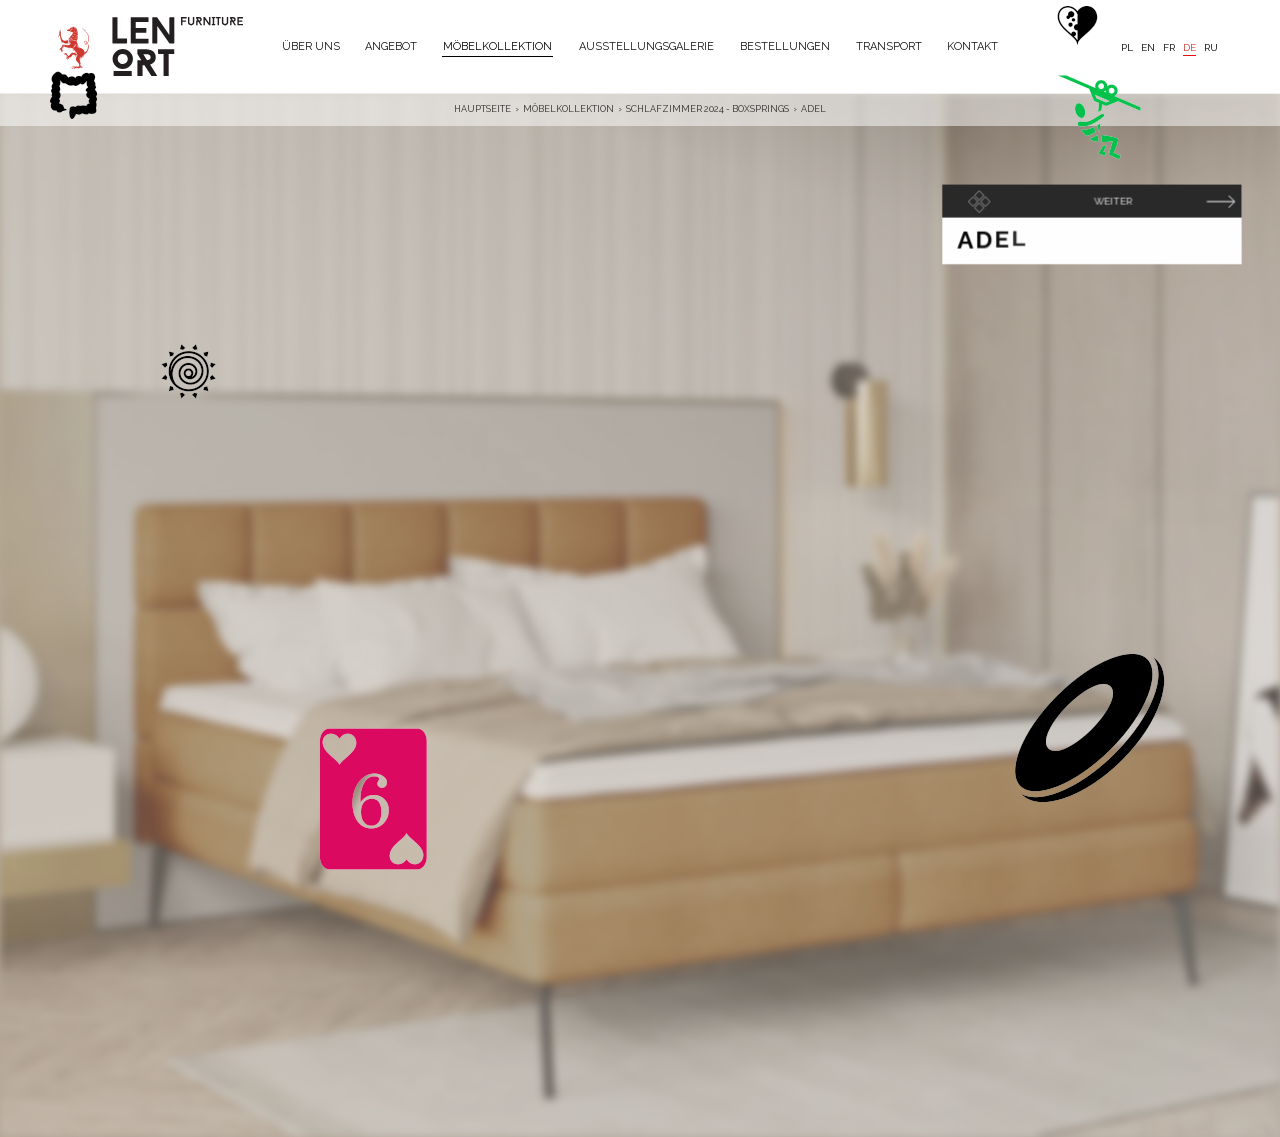 The width and height of the screenshot is (1280, 1137). I want to click on six of hearts playing card, so click(373, 799).